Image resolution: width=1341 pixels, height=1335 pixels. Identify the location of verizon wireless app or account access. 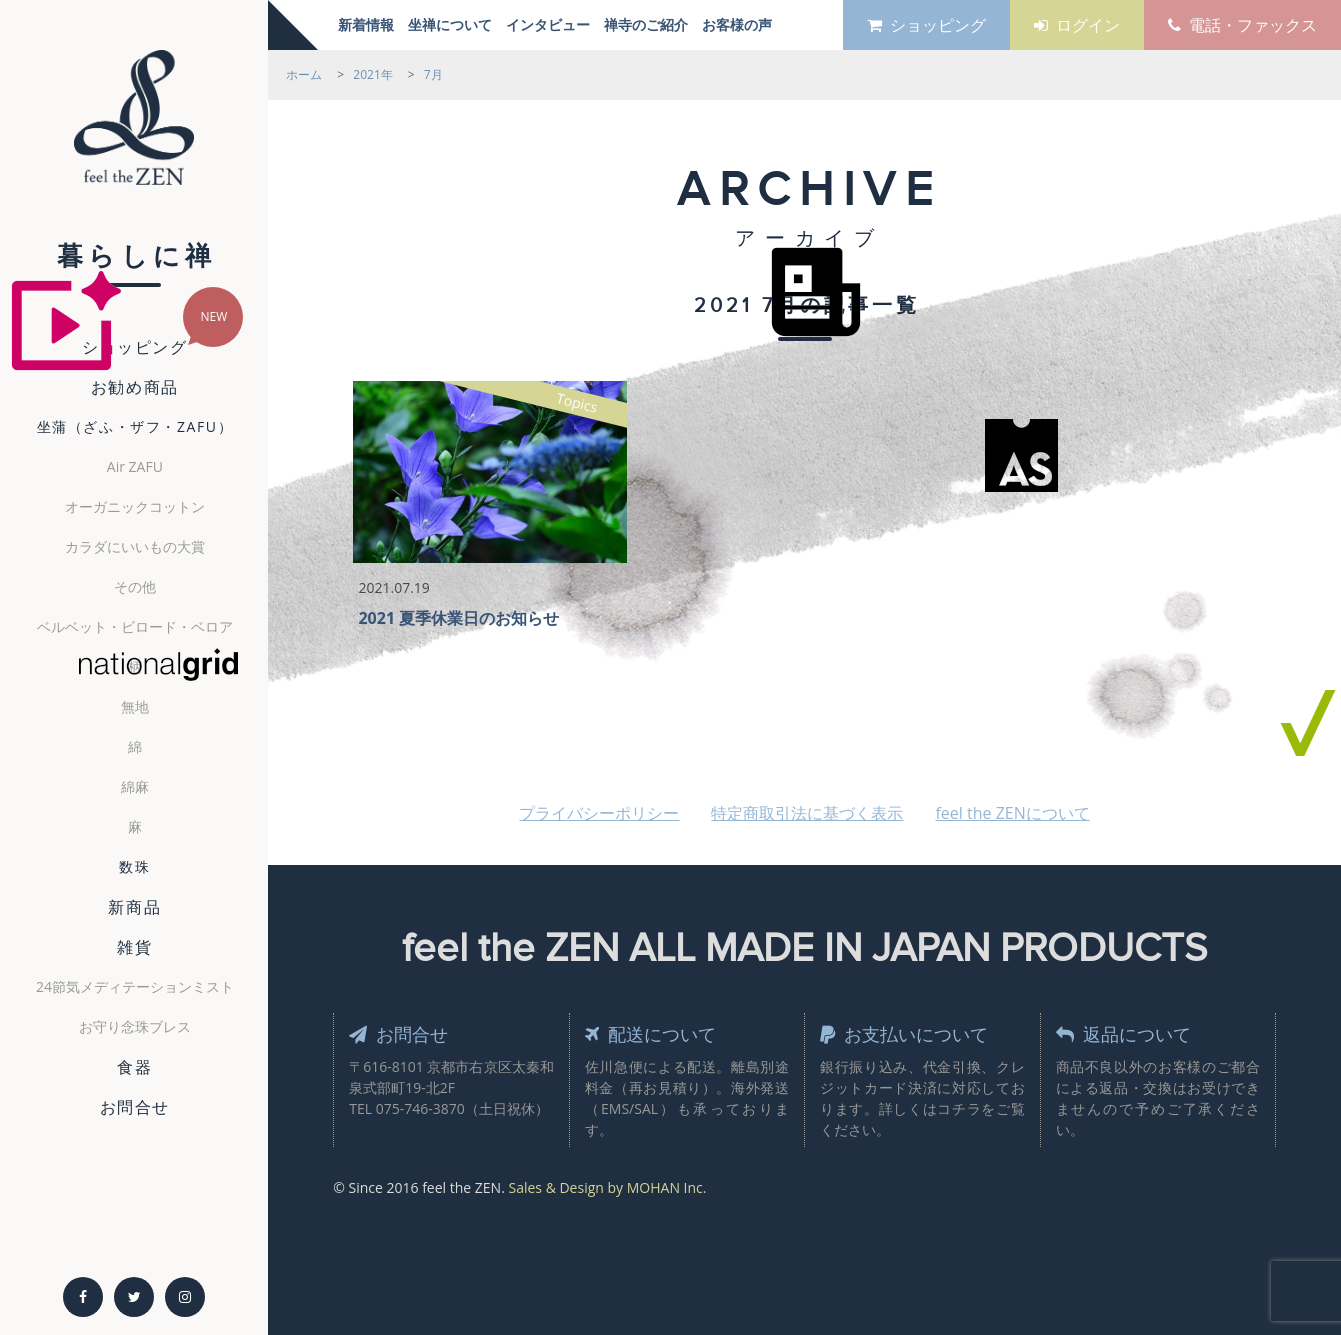
(1308, 723).